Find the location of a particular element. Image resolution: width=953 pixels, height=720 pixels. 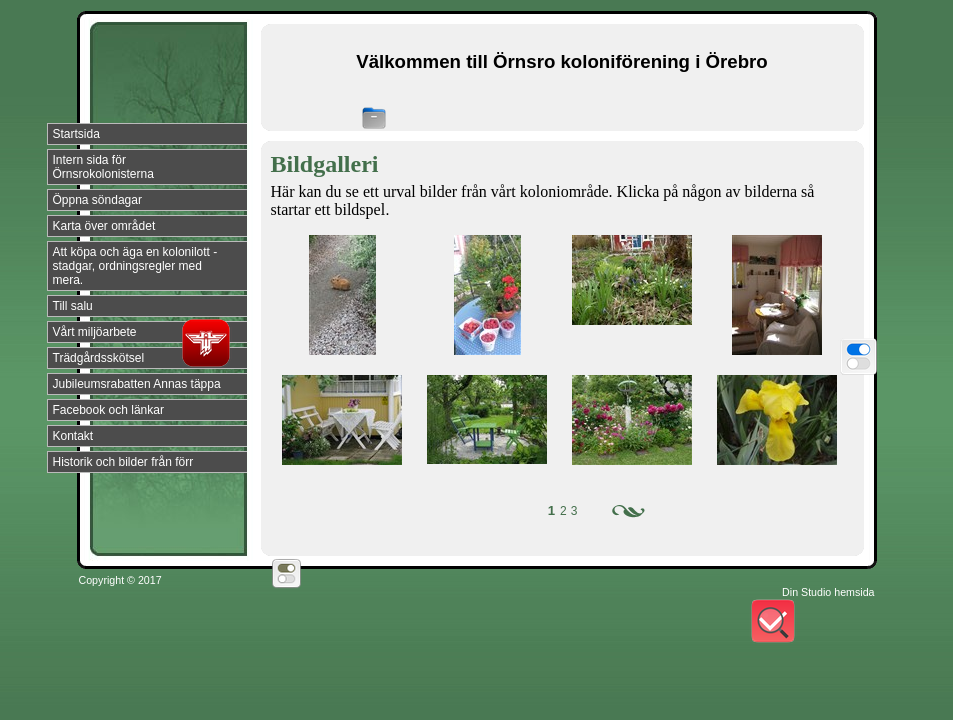

open system settings or preferences is located at coordinates (286, 573).